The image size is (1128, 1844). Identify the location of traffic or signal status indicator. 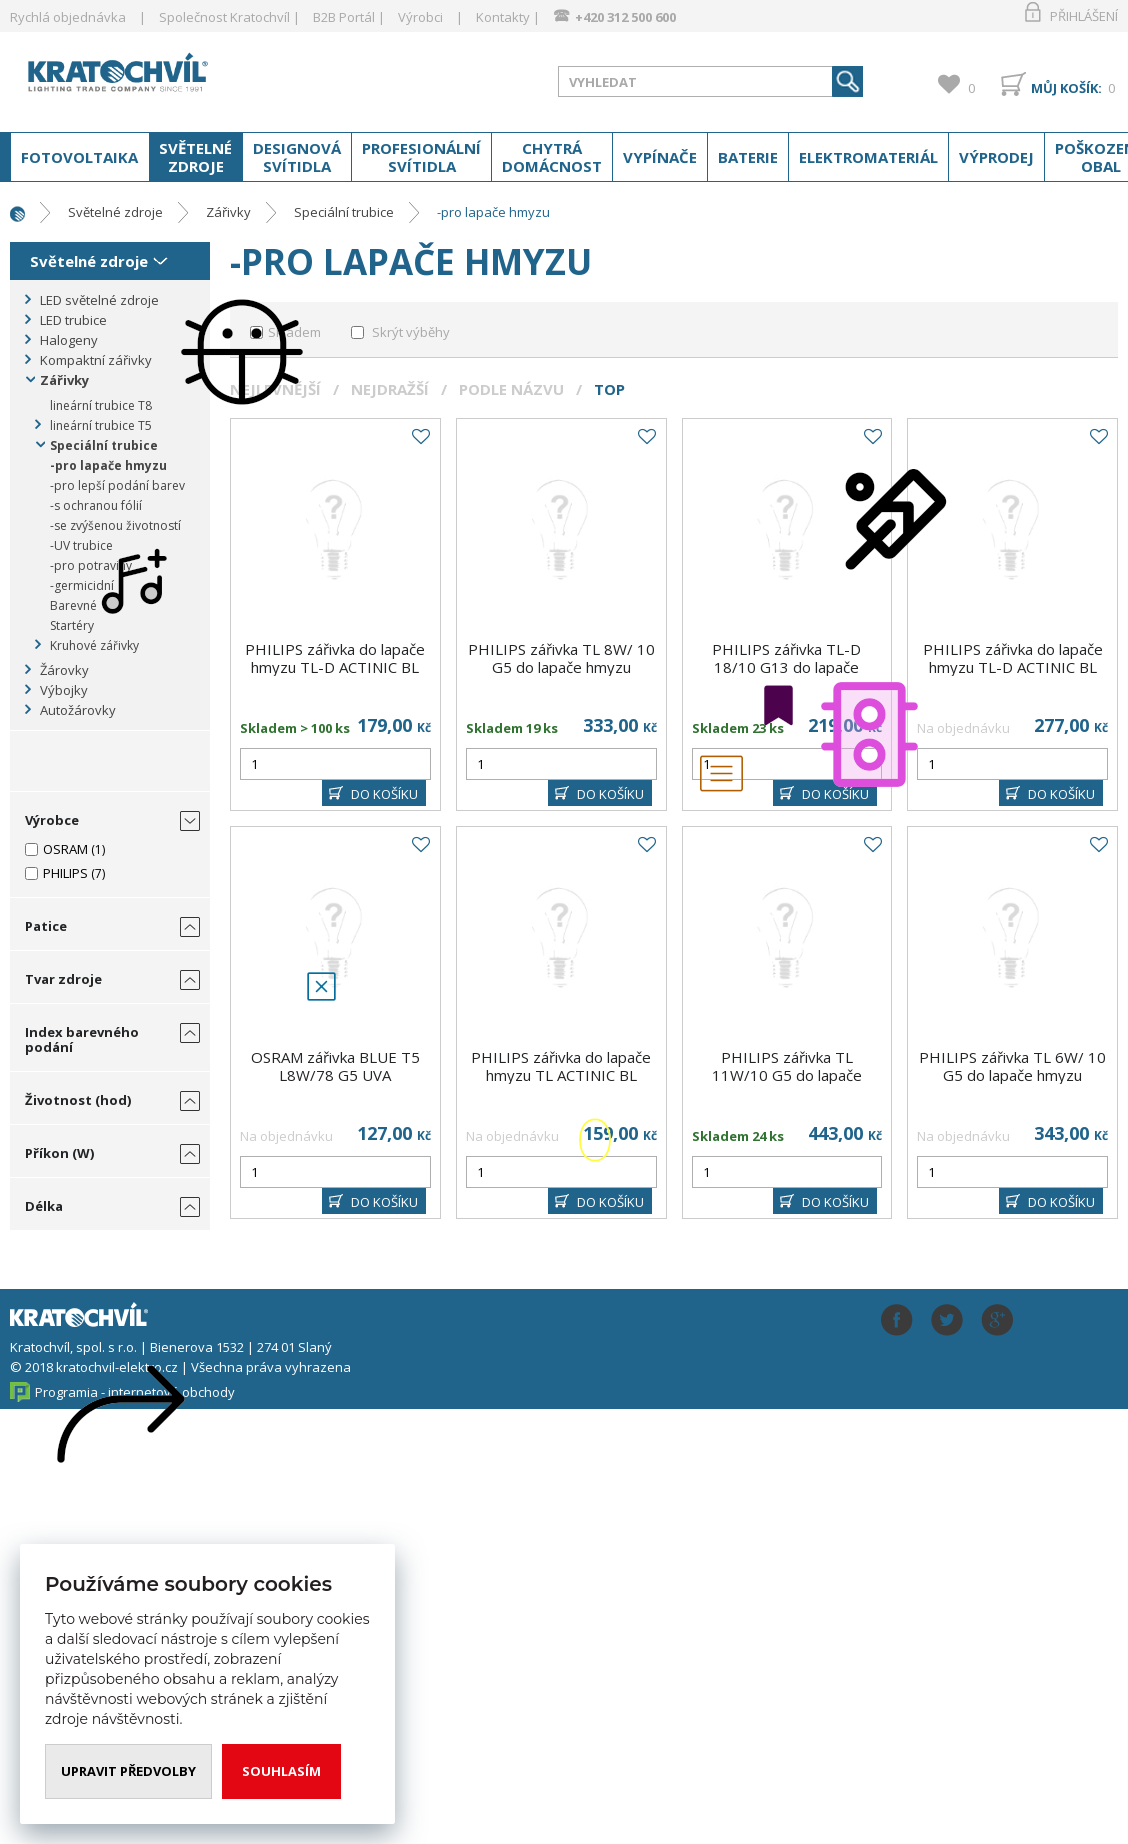
(869, 734).